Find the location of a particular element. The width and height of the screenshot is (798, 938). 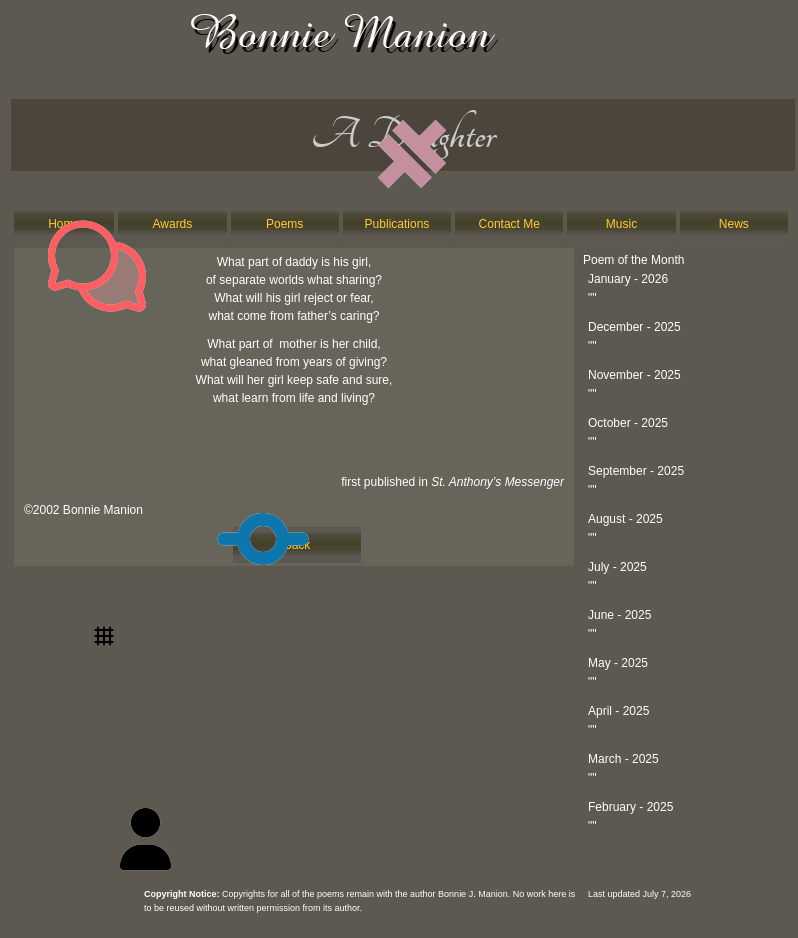

open chat or messaging is located at coordinates (97, 266).